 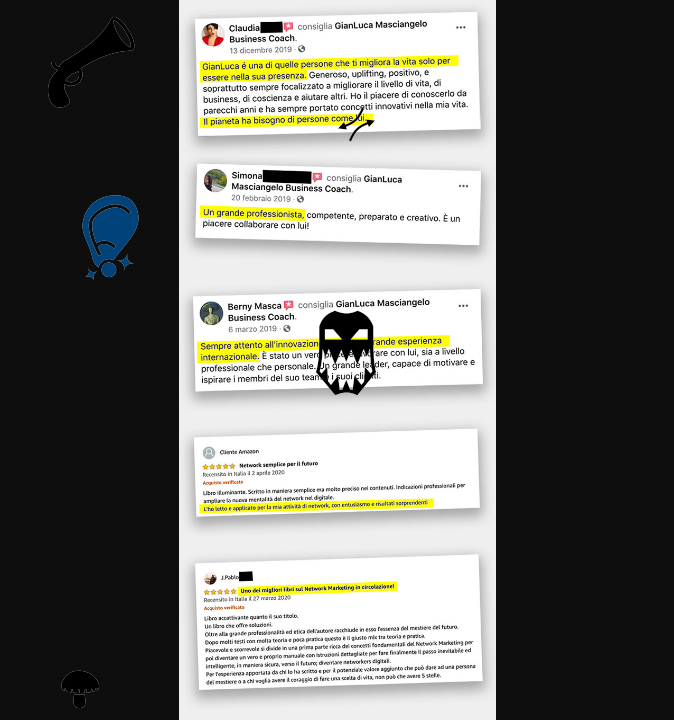 I want to click on mushroom power-up or collectible item, so click(x=80, y=689).